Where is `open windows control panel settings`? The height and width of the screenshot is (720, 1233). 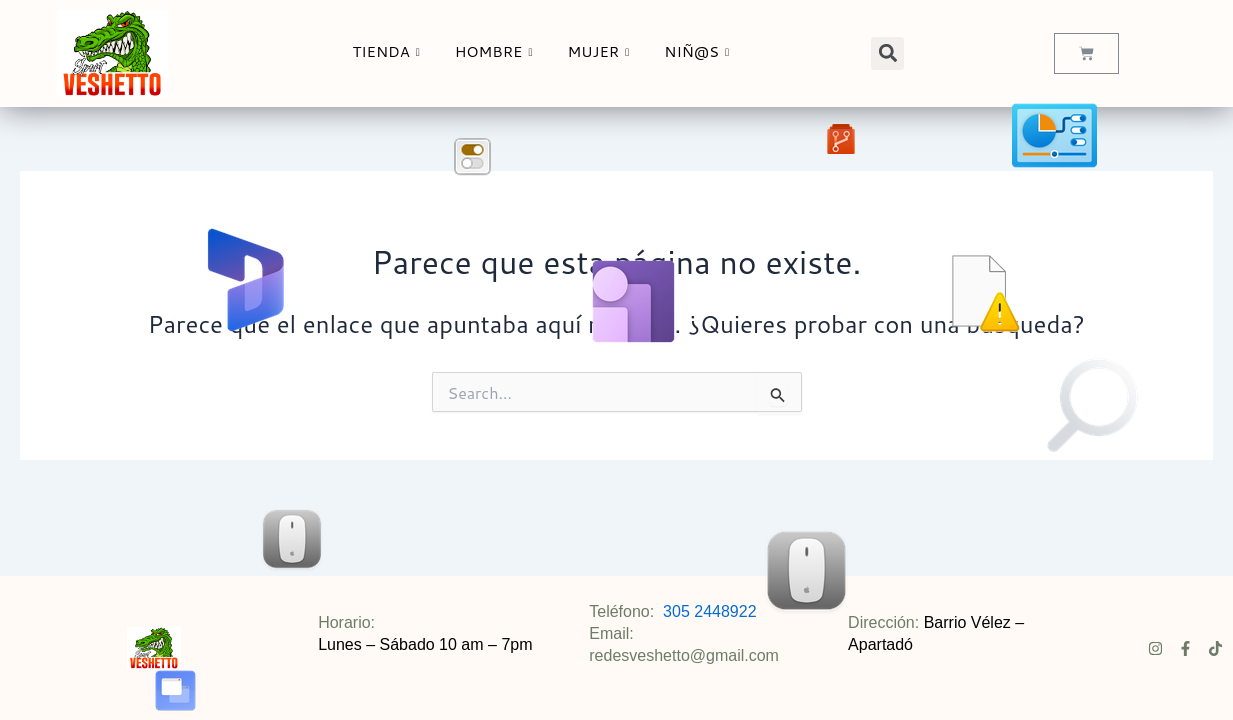
open windows control panel settings is located at coordinates (1054, 135).